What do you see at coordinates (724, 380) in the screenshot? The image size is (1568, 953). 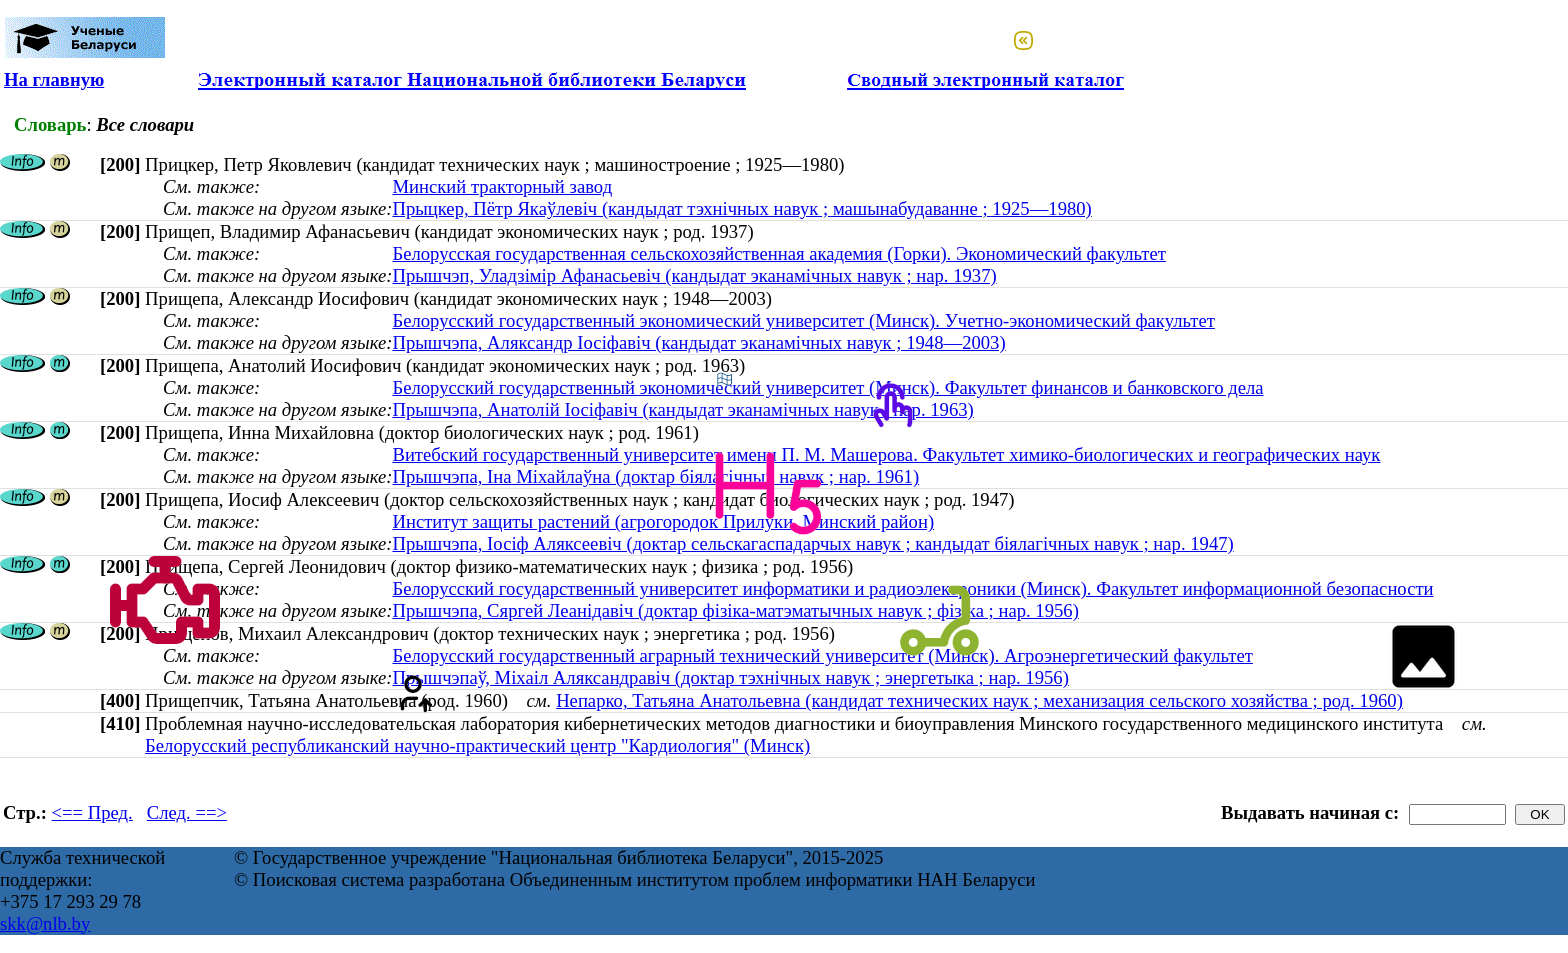 I see `indicates a finish line or completion point` at bounding box center [724, 380].